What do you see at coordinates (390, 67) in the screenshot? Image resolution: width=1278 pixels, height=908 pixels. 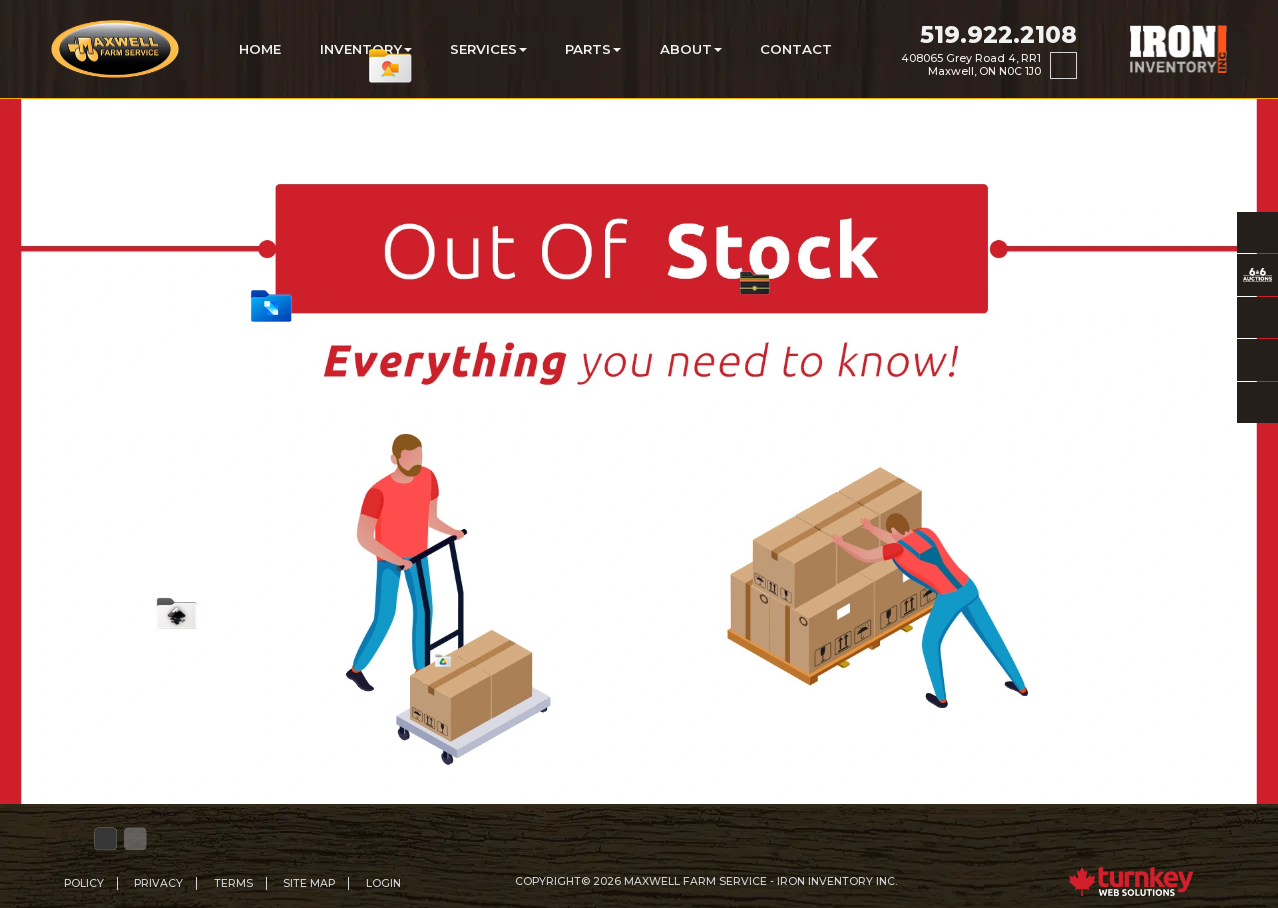 I see `open folder containing LibreOffice Draw files` at bounding box center [390, 67].